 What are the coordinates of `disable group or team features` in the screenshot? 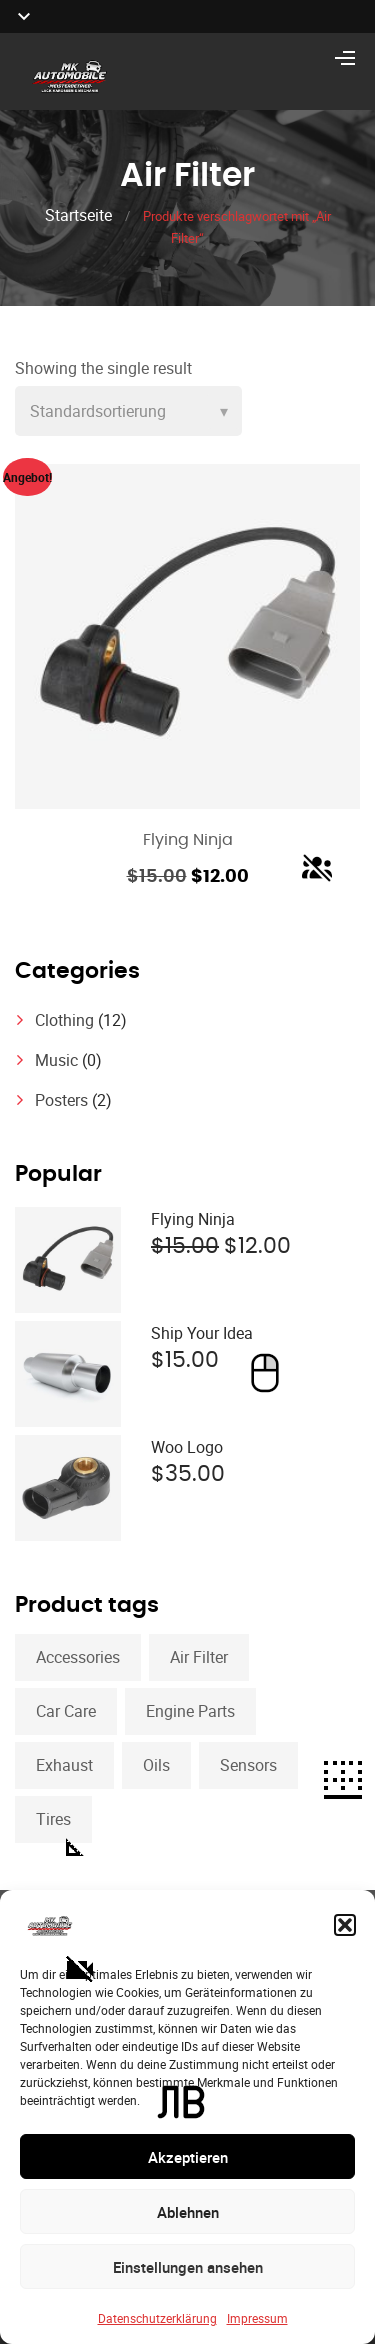 It's located at (317, 868).